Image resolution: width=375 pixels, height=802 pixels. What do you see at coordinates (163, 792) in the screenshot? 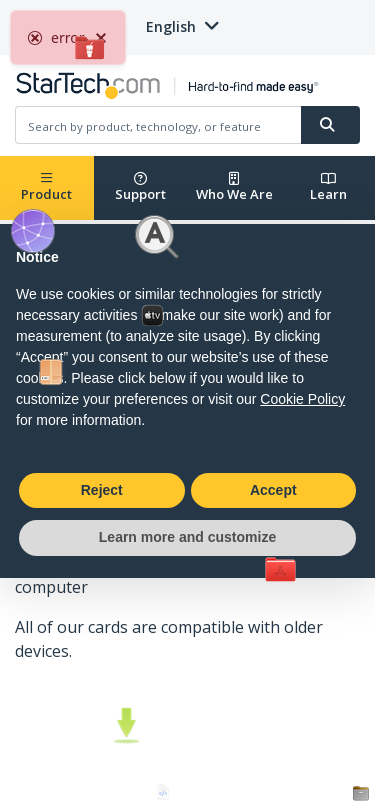
I see `an html file or web document` at bounding box center [163, 792].